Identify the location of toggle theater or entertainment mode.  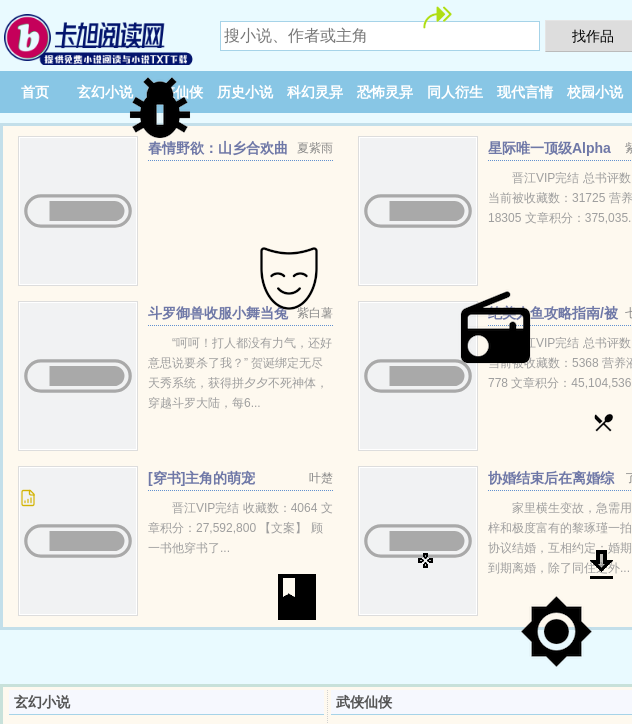
(289, 276).